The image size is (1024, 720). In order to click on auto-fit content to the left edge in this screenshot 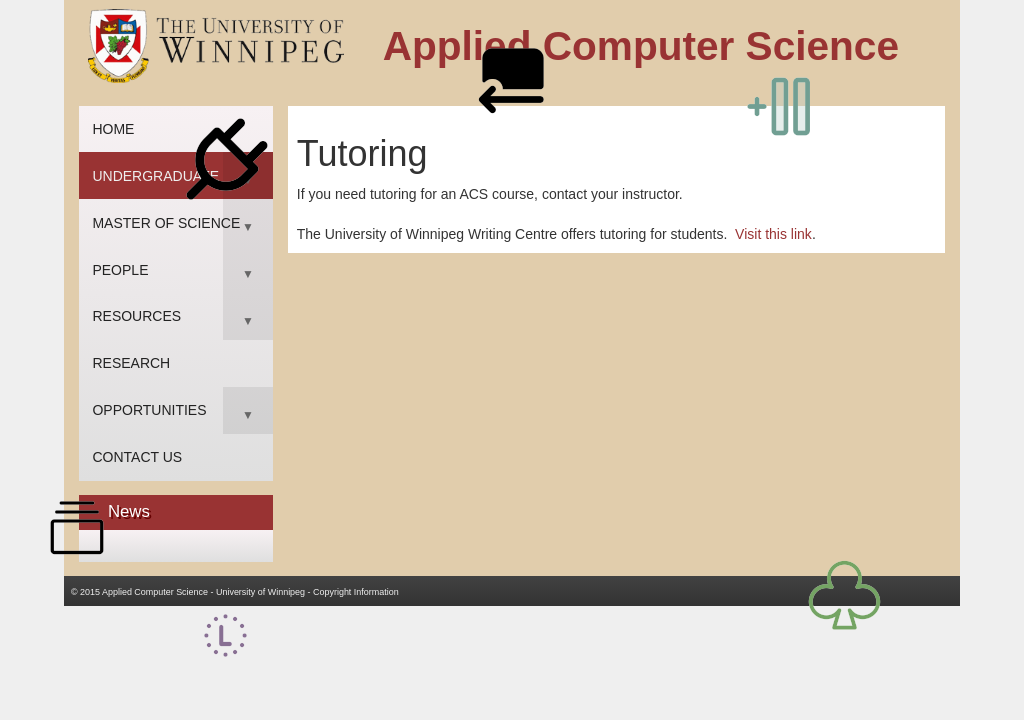, I will do `click(513, 79)`.